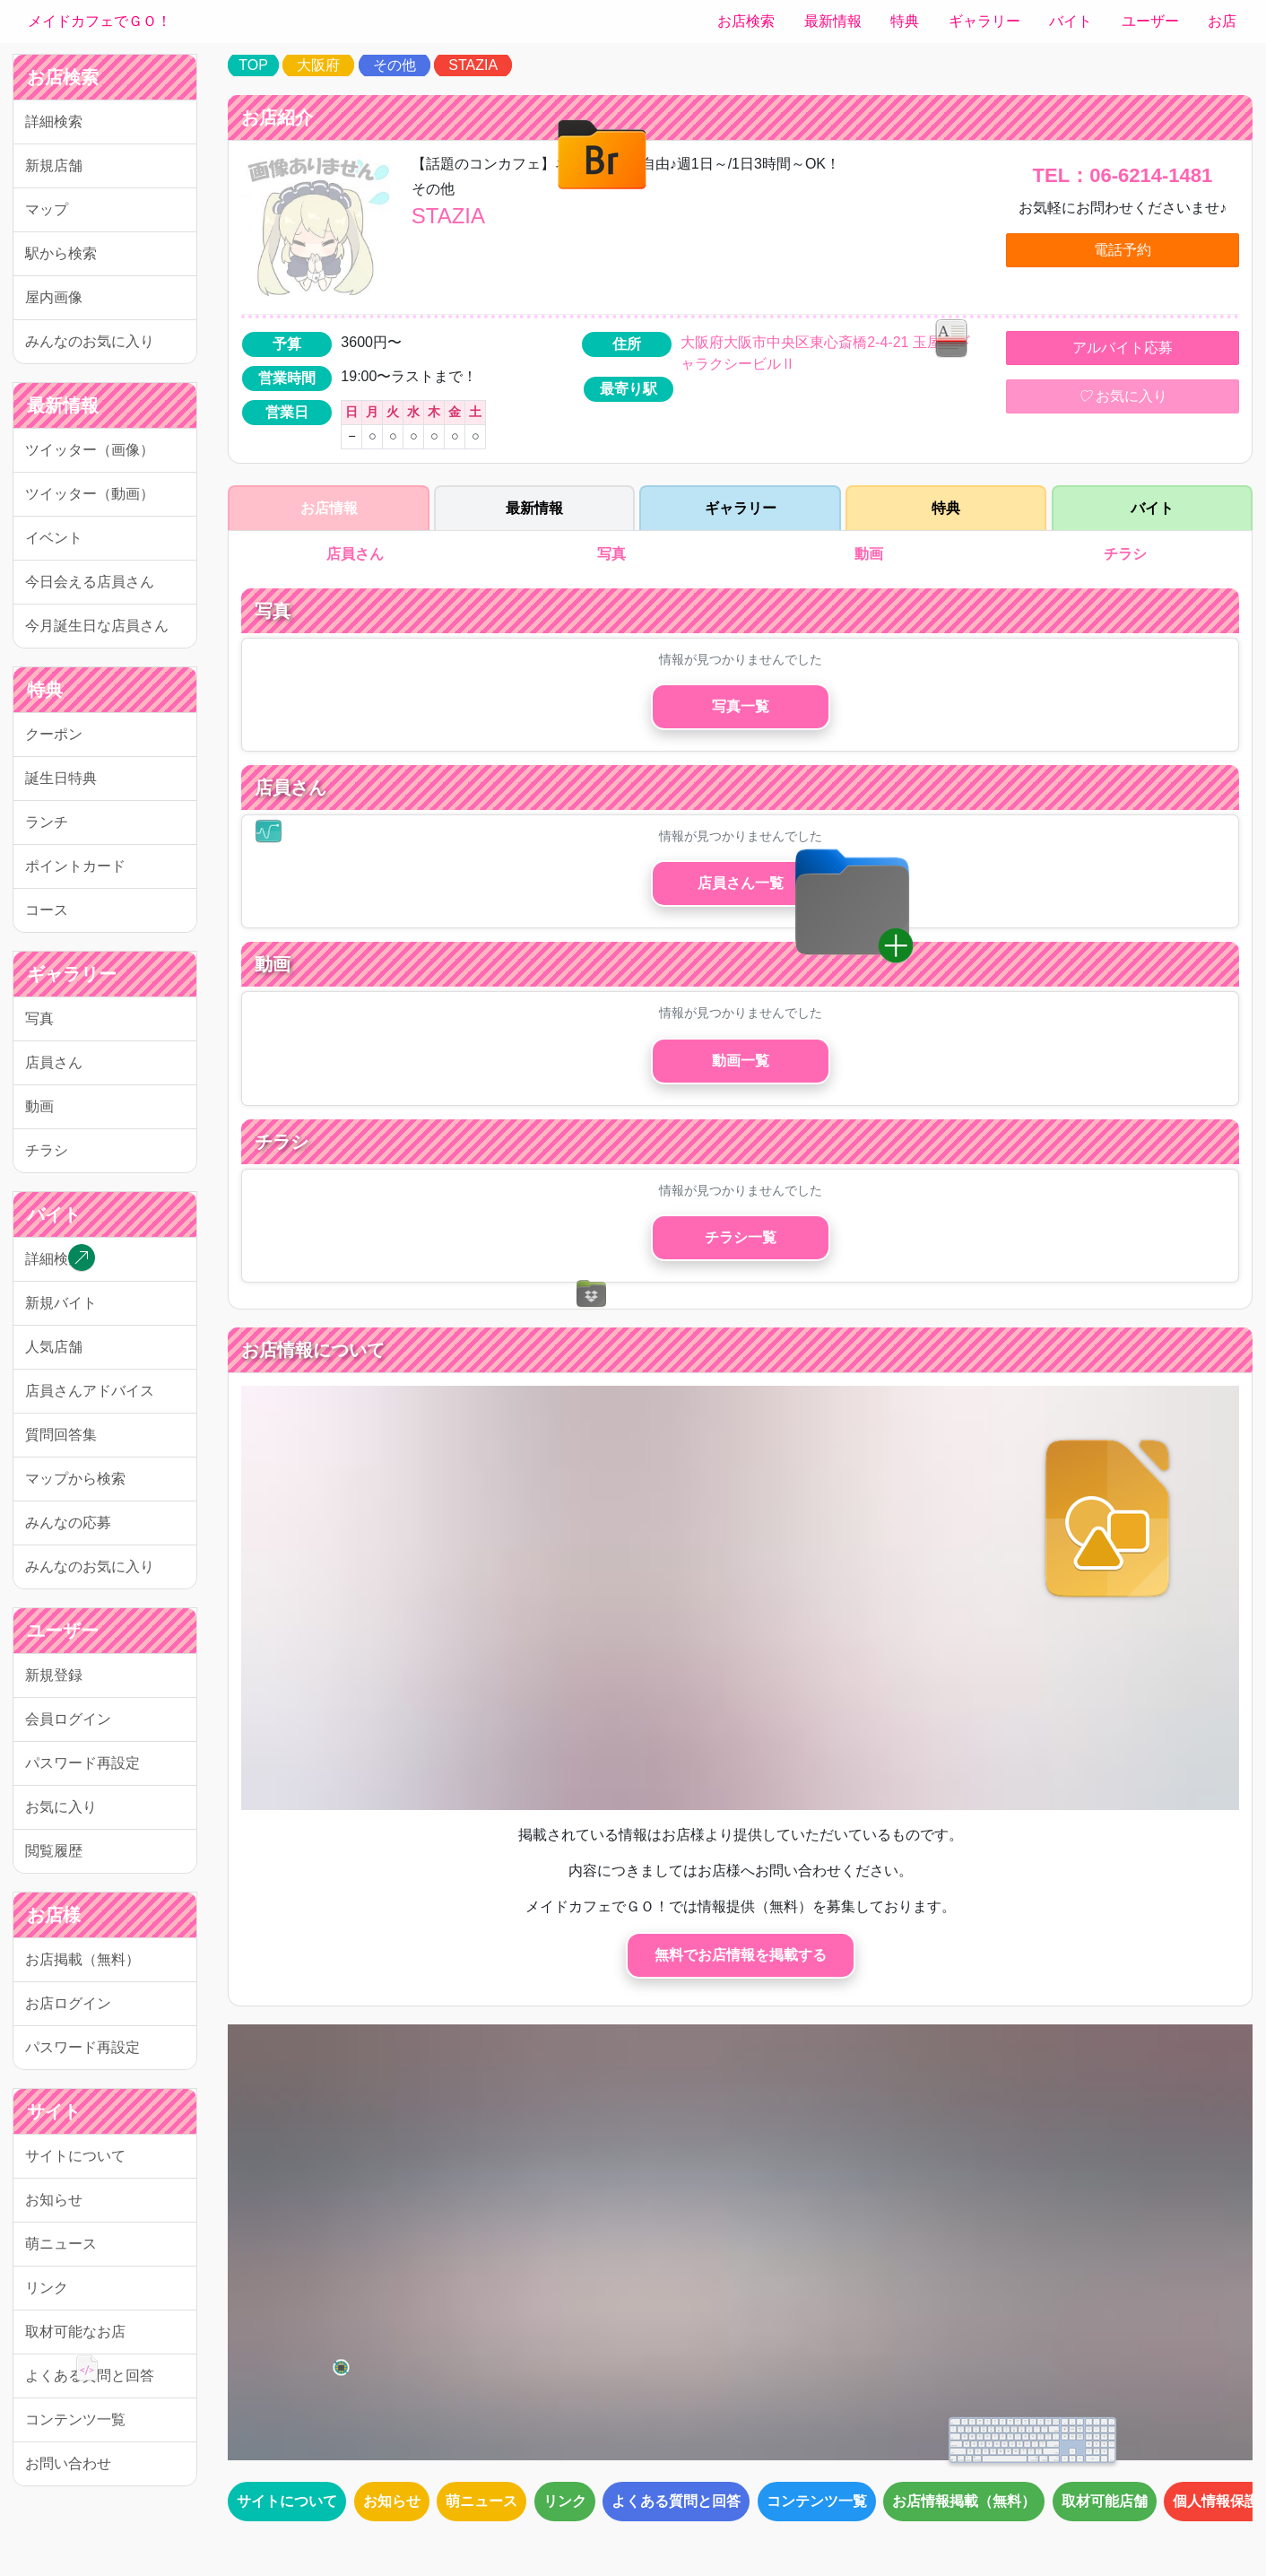  What do you see at coordinates (341, 2367) in the screenshot?
I see `access firmware update settings` at bounding box center [341, 2367].